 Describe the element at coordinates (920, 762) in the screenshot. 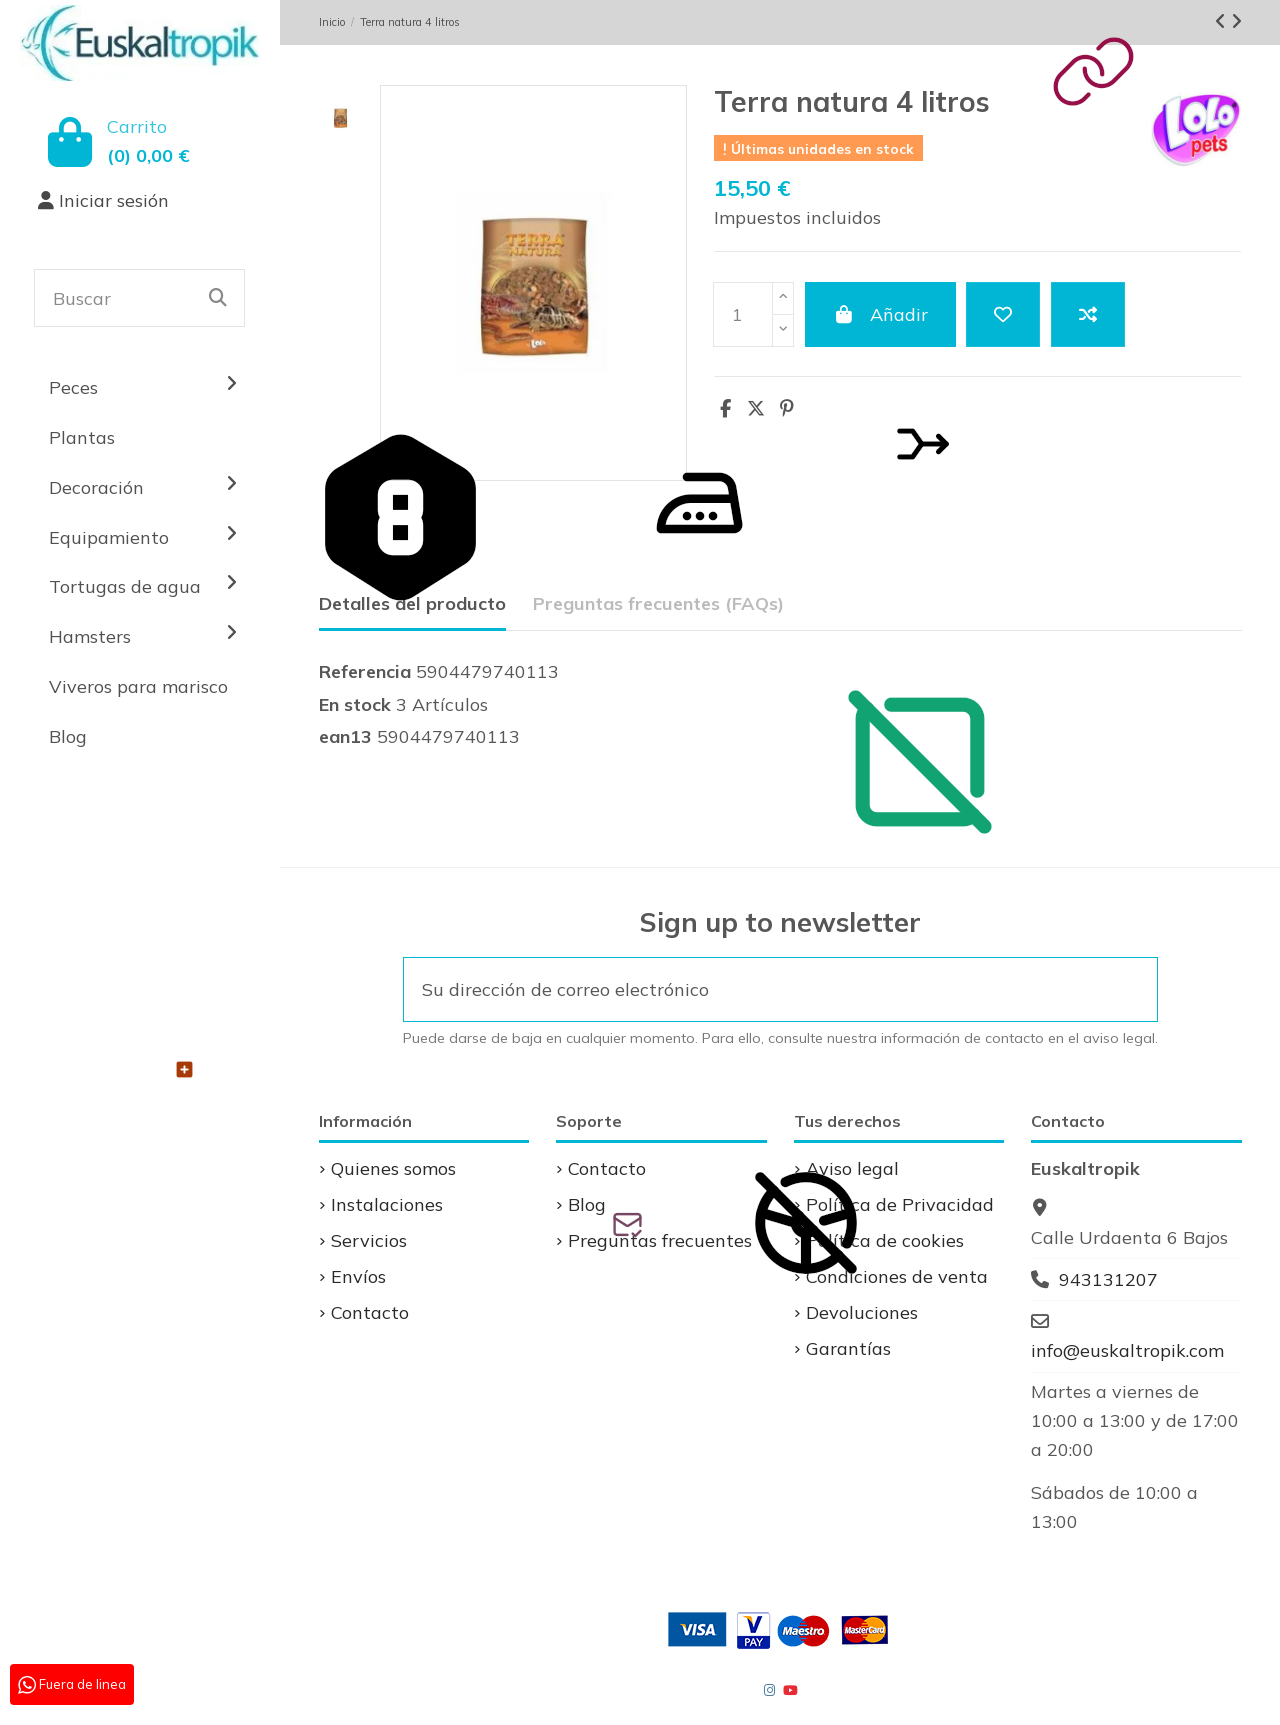

I see `disable or hide a square element` at that location.